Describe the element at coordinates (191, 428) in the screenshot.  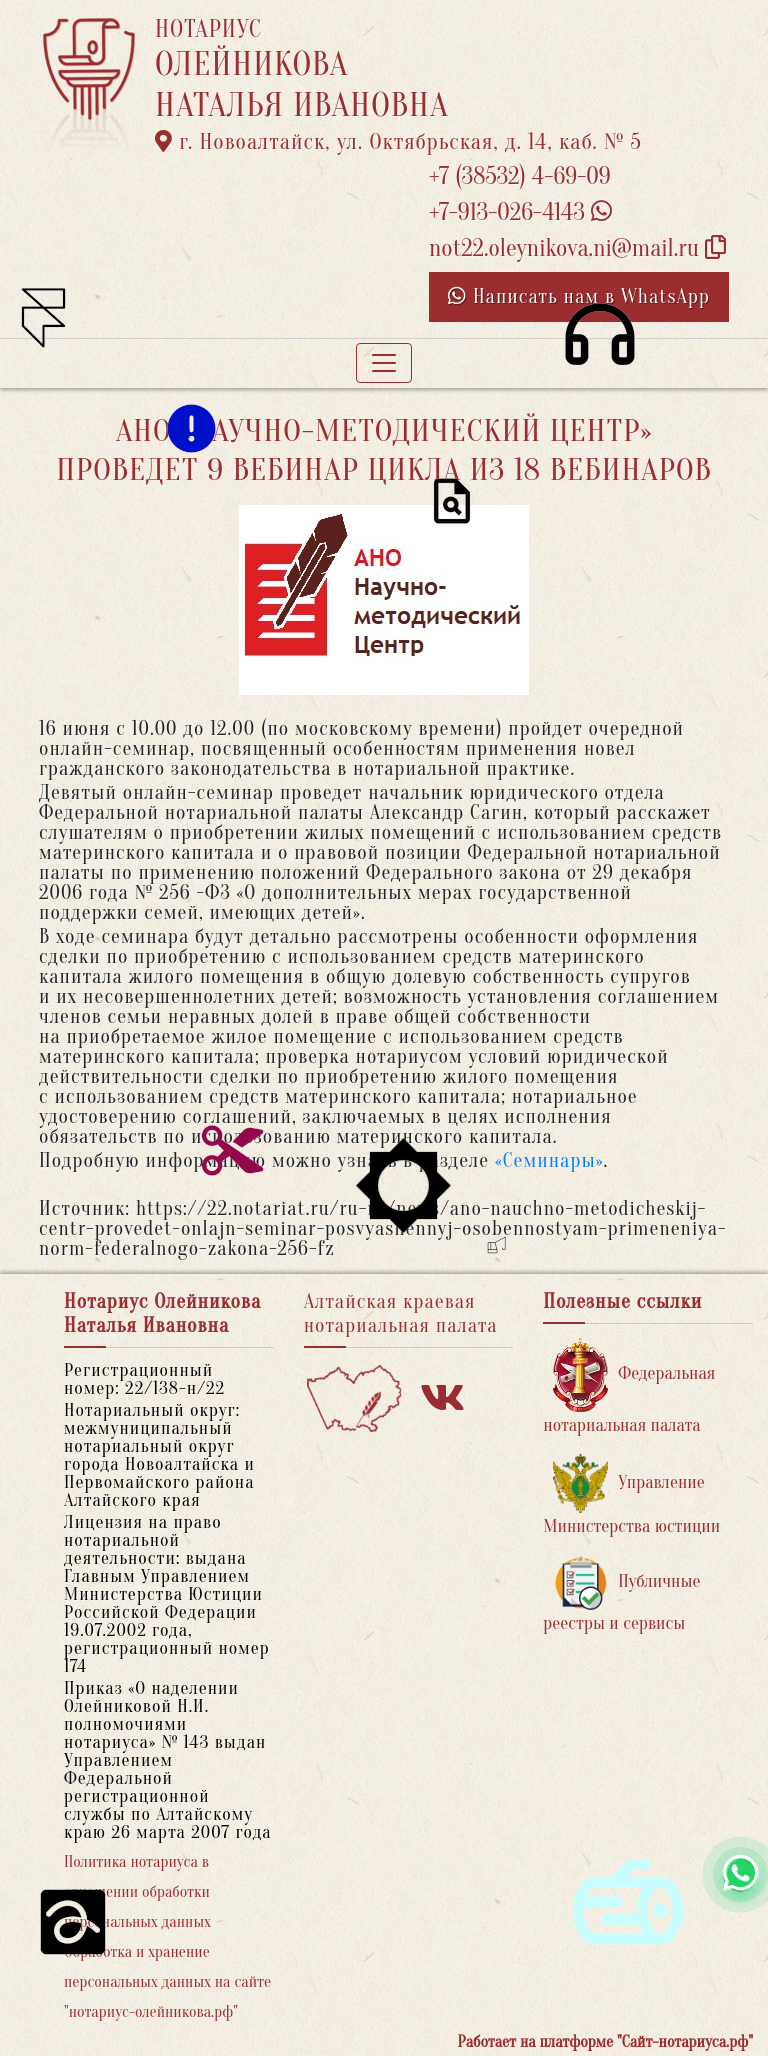
I see `indicates a warning or alert that needs attention` at that location.